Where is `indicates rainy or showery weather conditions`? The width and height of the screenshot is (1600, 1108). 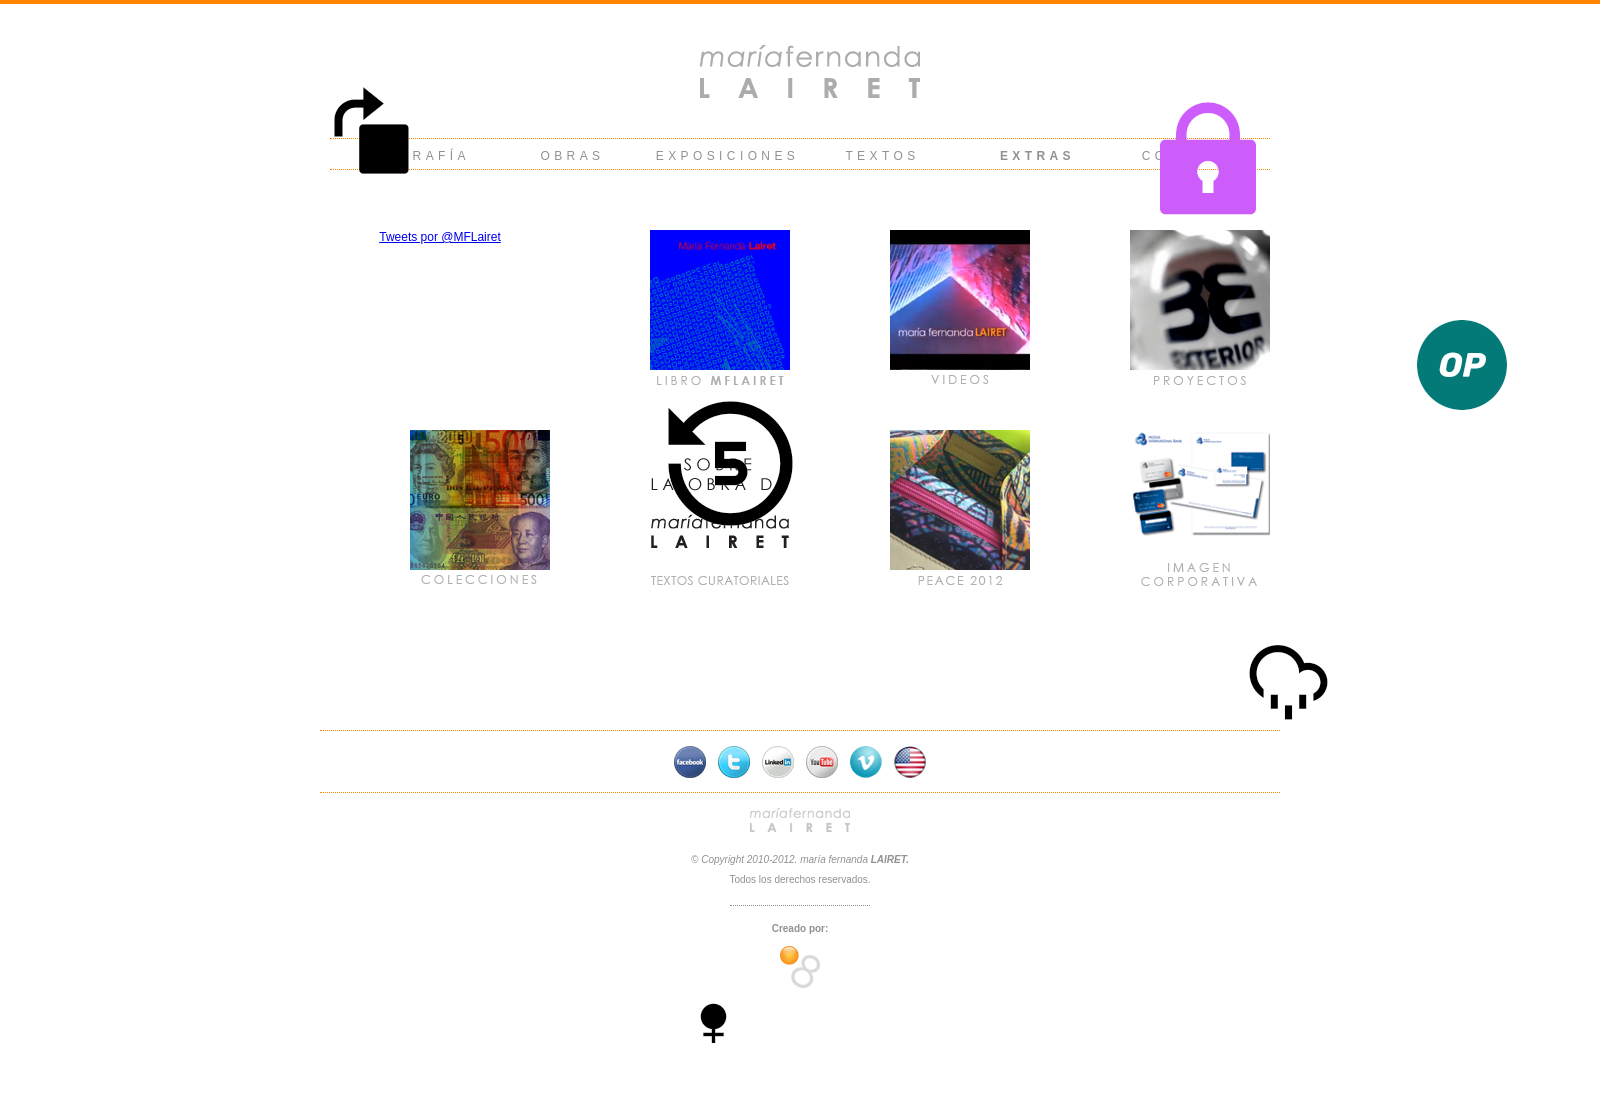 indicates rainy or showery weather conditions is located at coordinates (1288, 680).